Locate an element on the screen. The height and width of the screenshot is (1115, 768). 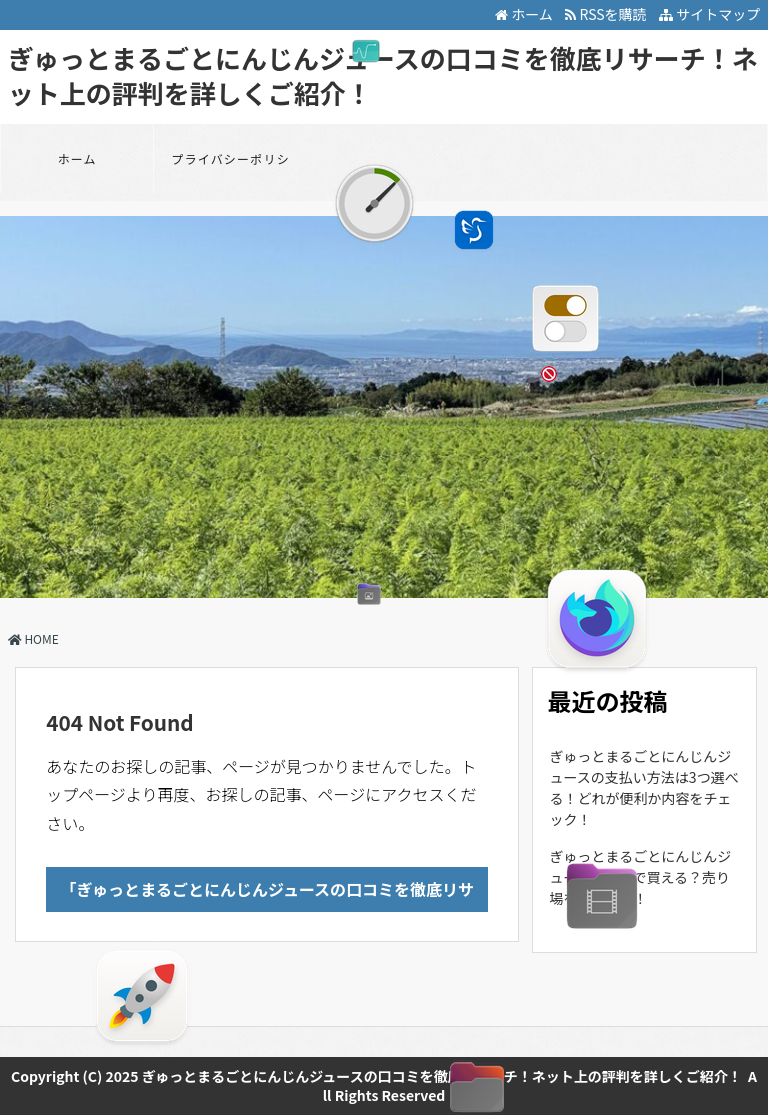
open sysprof system profiler is located at coordinates (374, 203).